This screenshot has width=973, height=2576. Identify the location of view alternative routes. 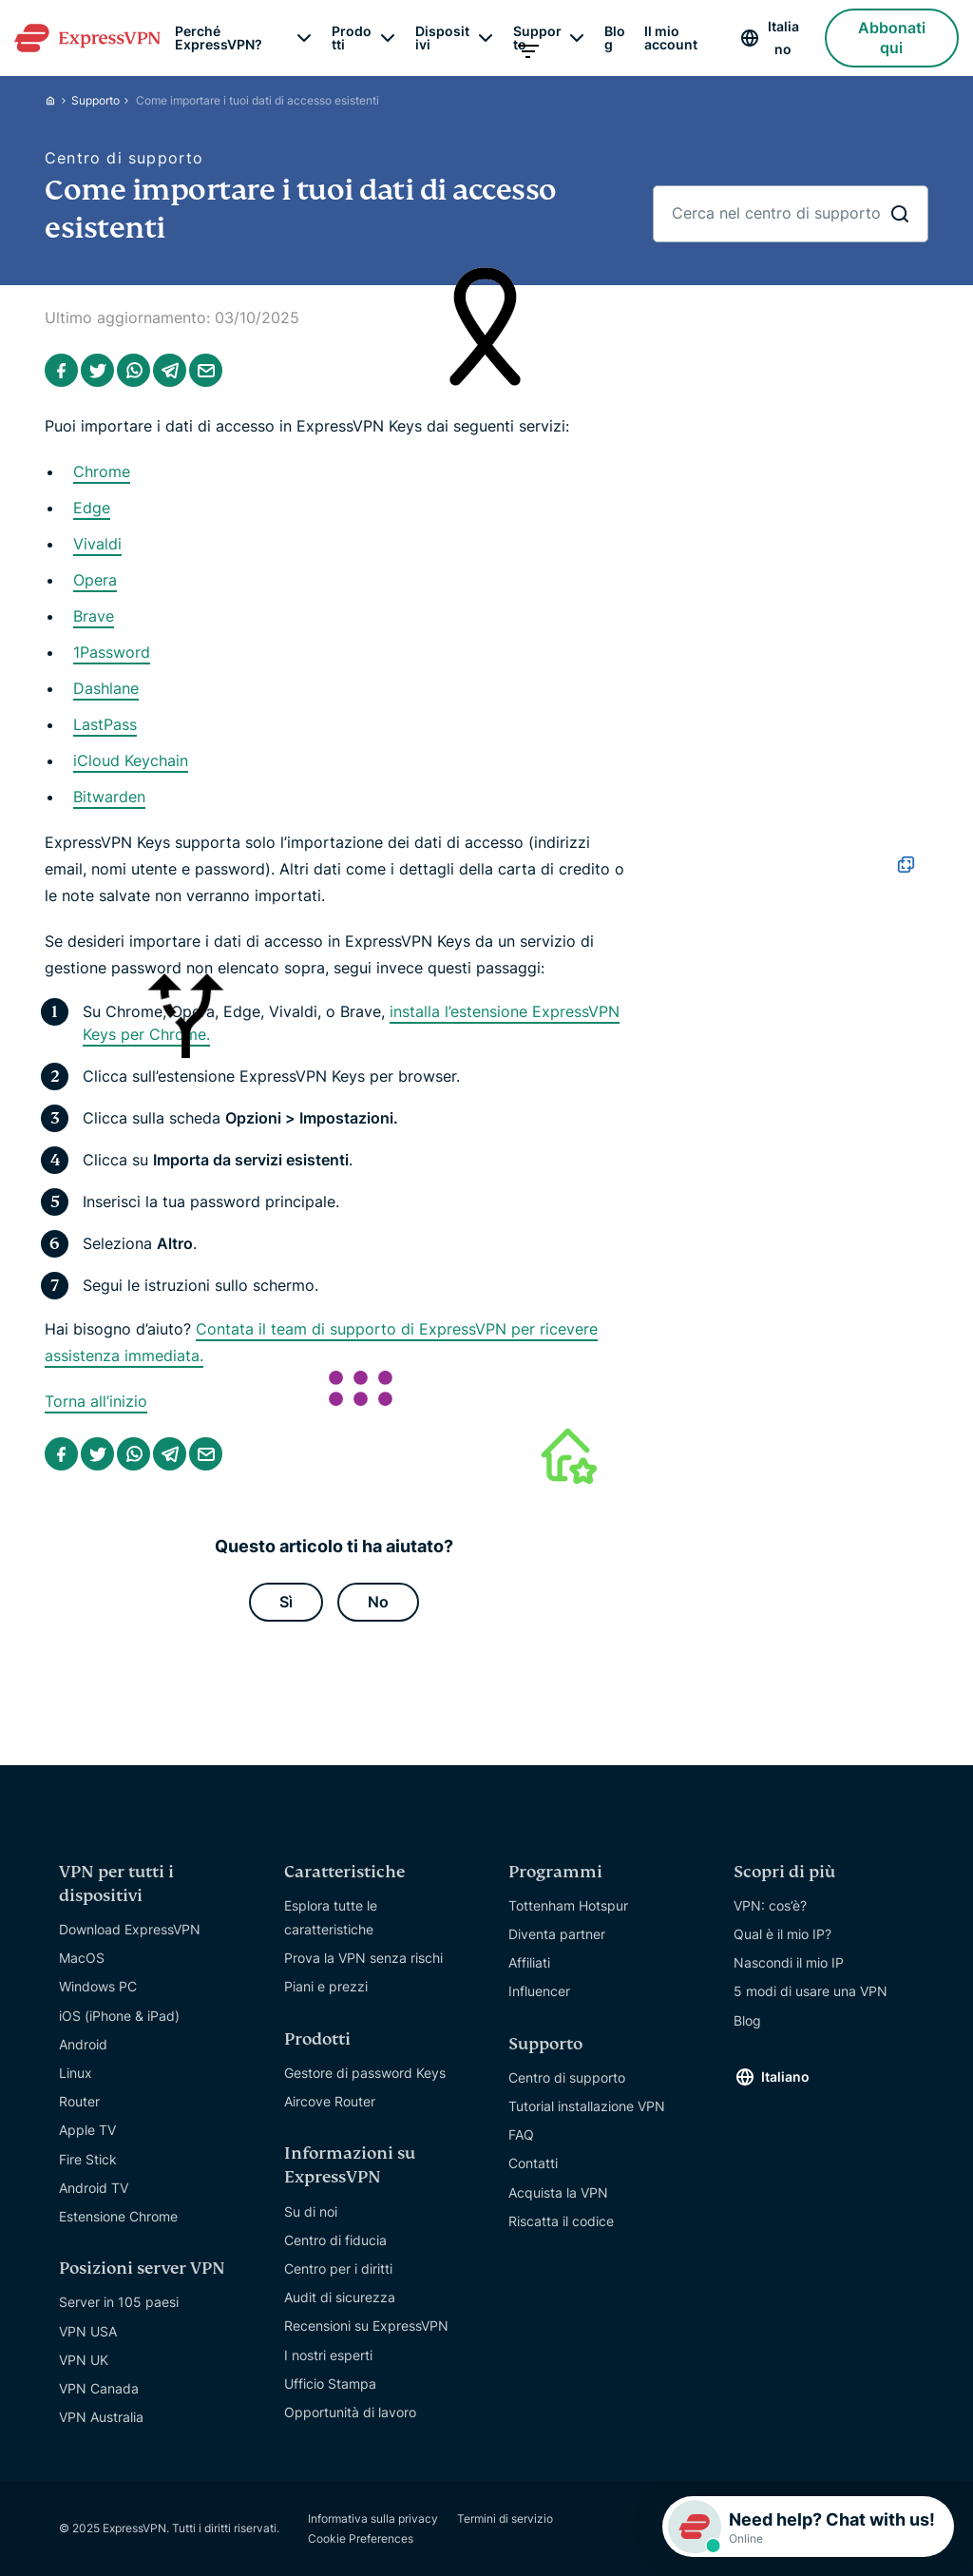
(185, 1015).